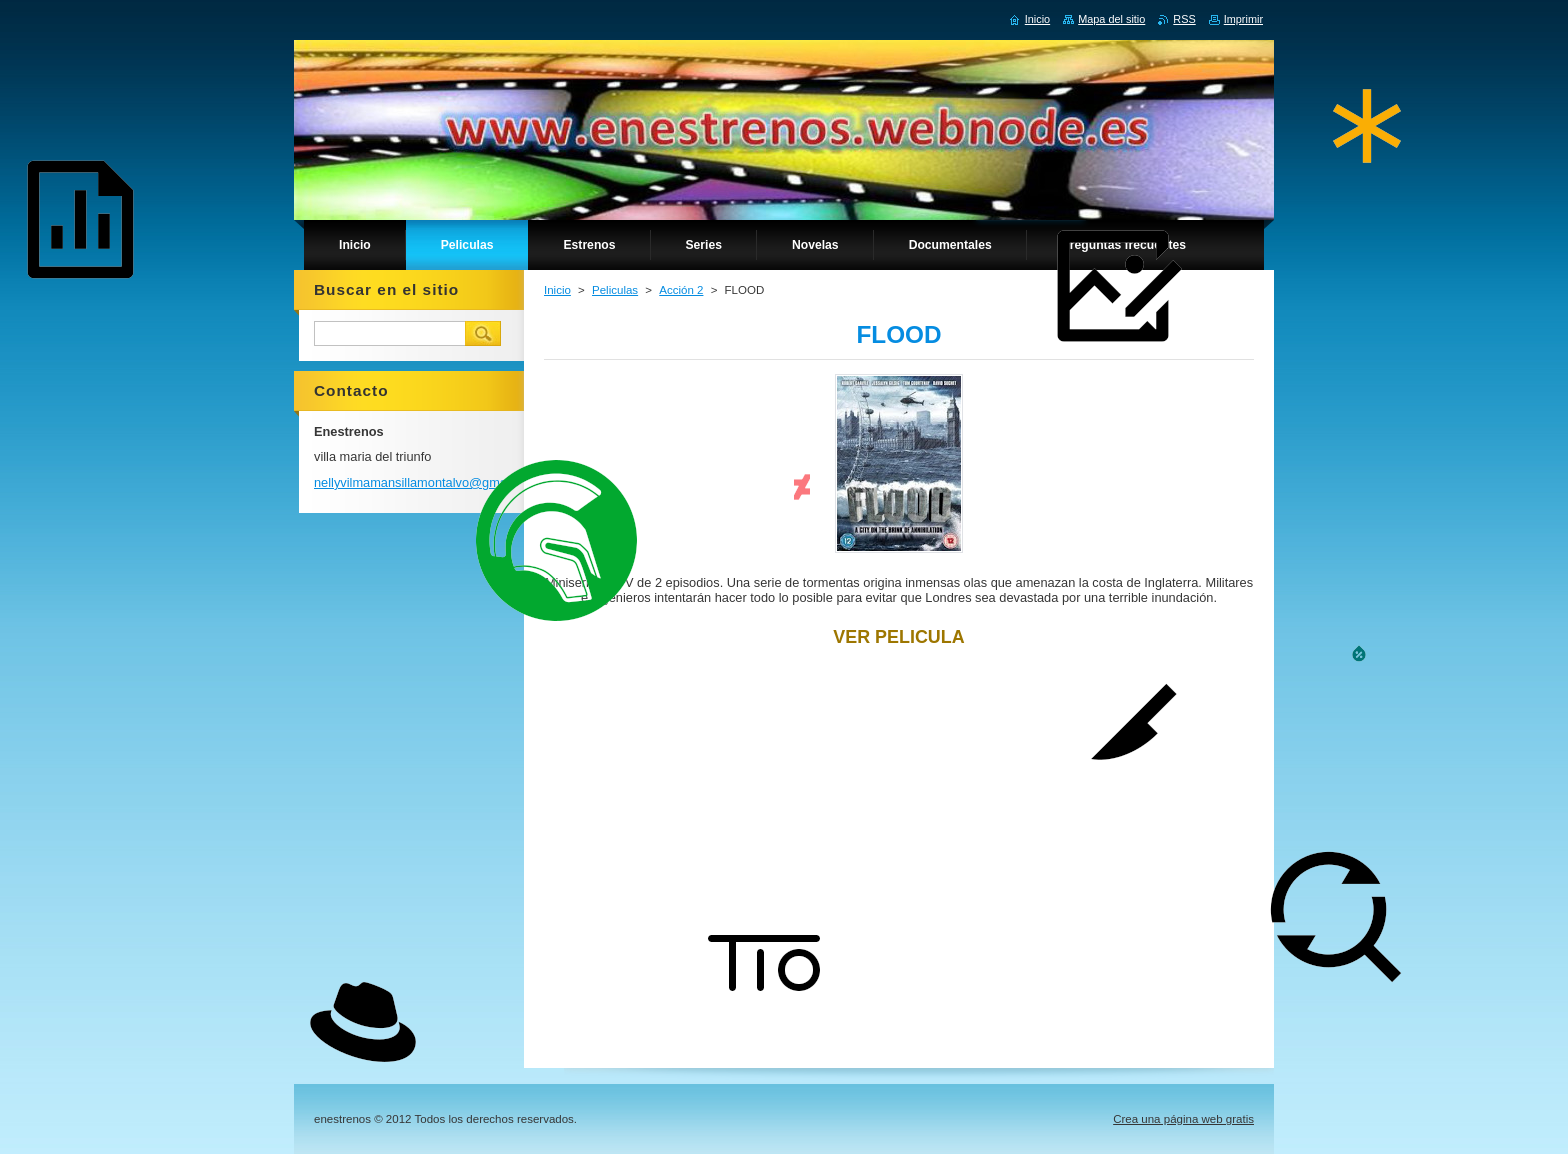  Describe the element at coordinates (1335, 916) in the screenshot. I see `find and replace text in a document` at that location.